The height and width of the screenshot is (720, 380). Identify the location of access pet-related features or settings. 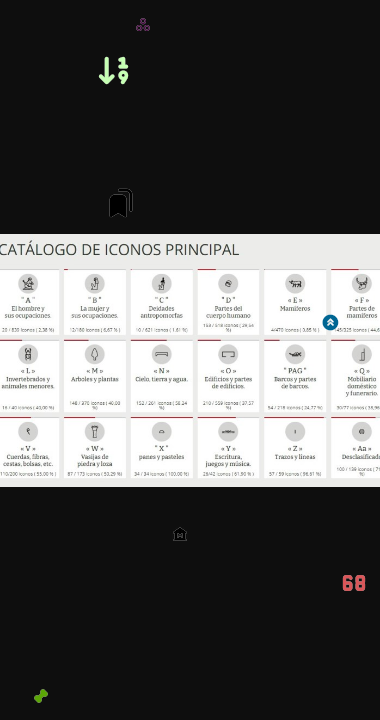
(41, 696).